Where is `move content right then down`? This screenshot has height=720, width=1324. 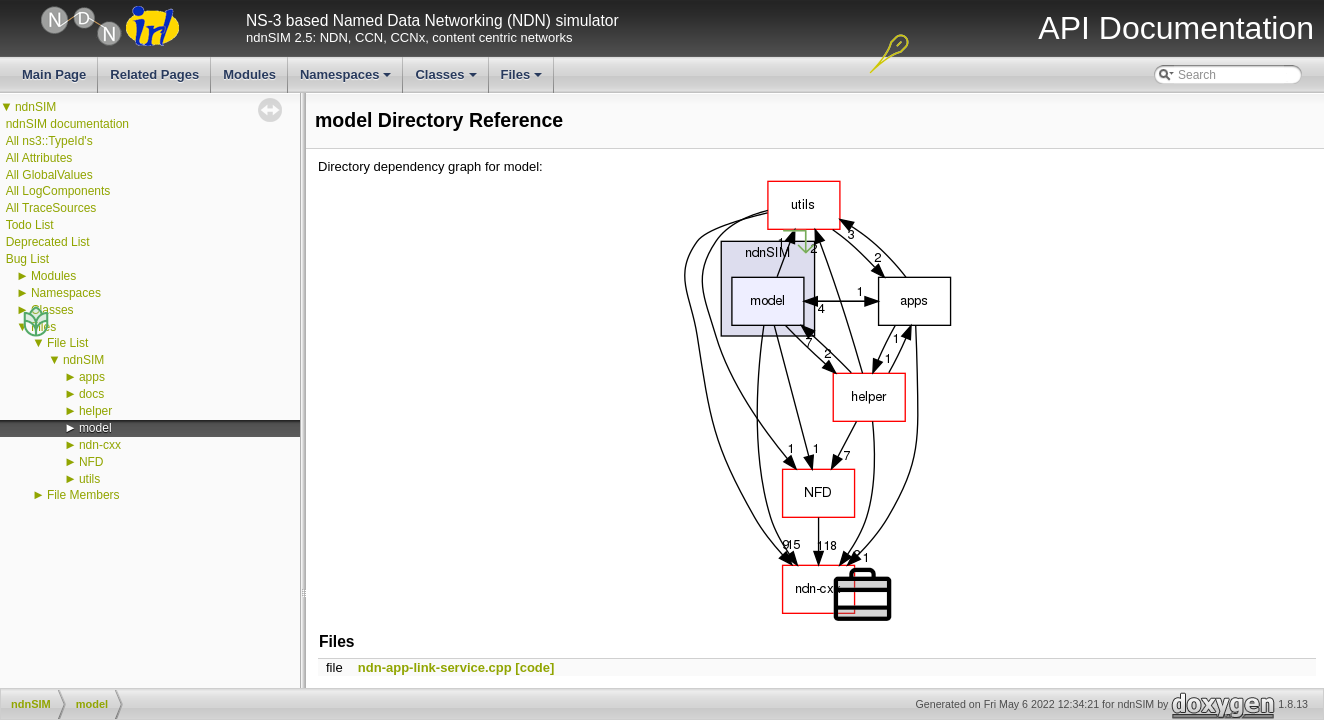 move content right then down is located at coordinates (798, 240).